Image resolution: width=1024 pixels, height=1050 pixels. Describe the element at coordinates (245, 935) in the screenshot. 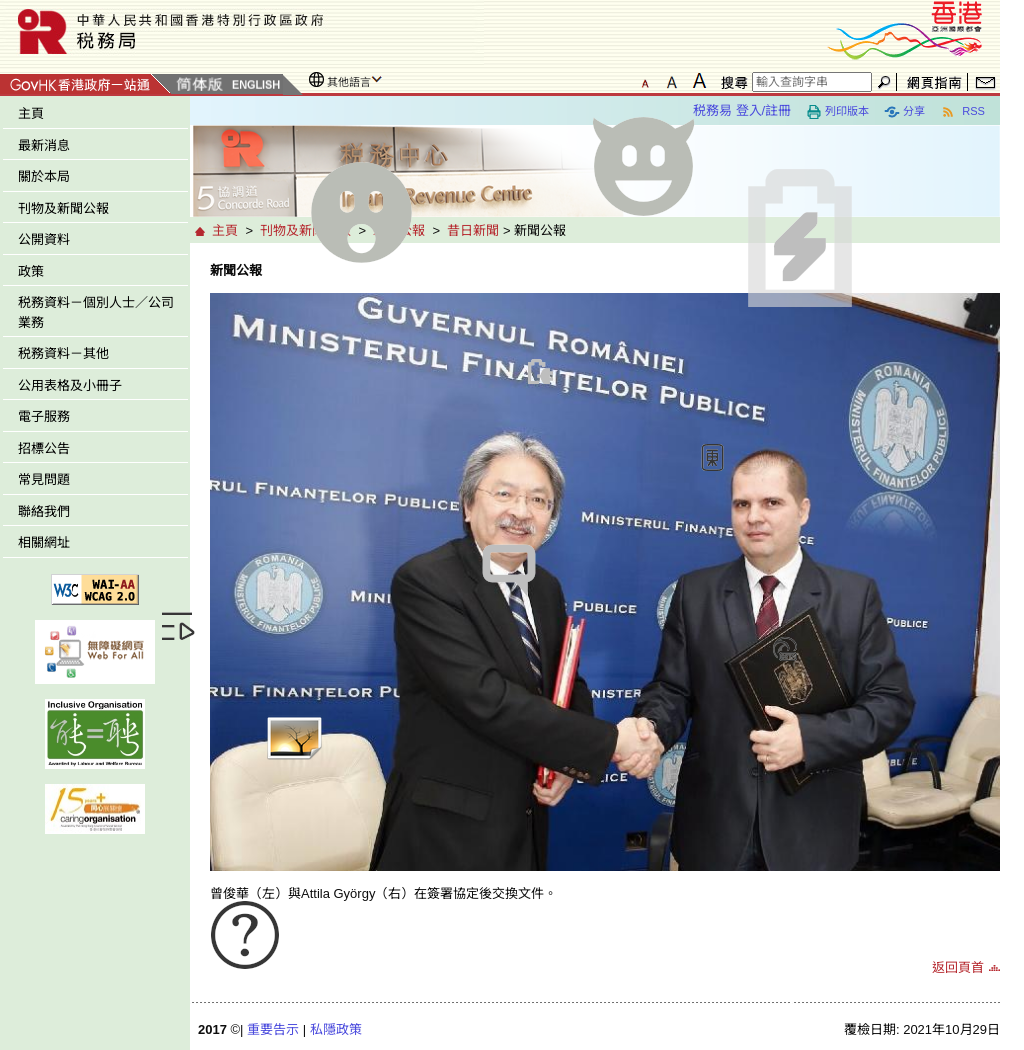

I see `access help or support documentation` at that location.